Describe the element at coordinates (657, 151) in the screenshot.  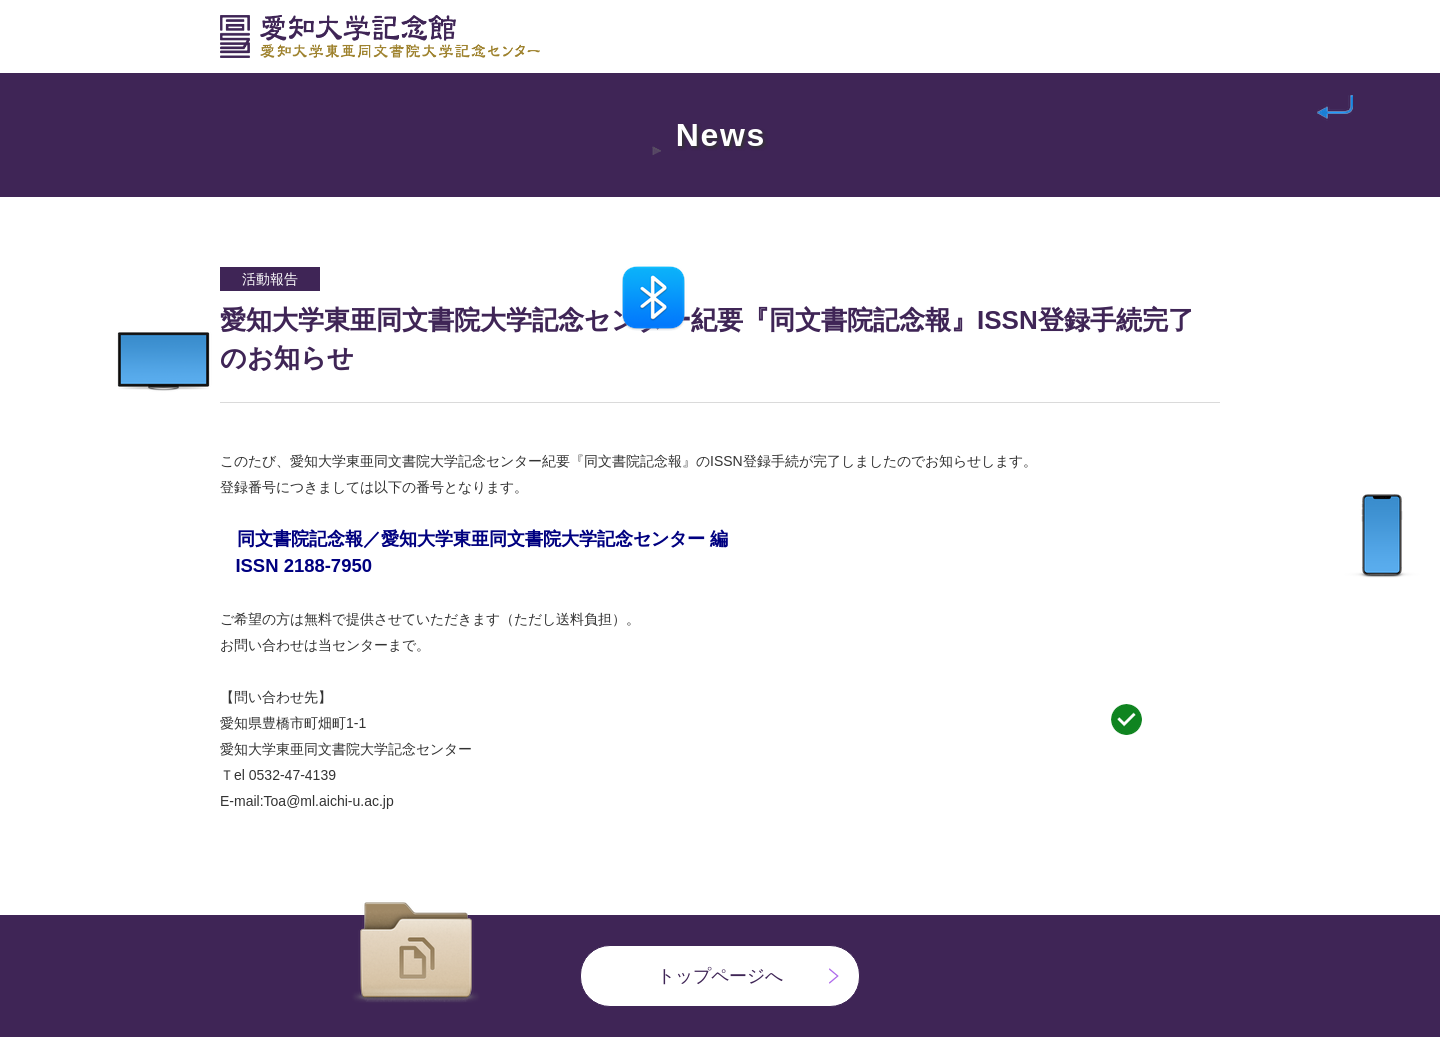
I see `navigate to the next item or section` at that location.